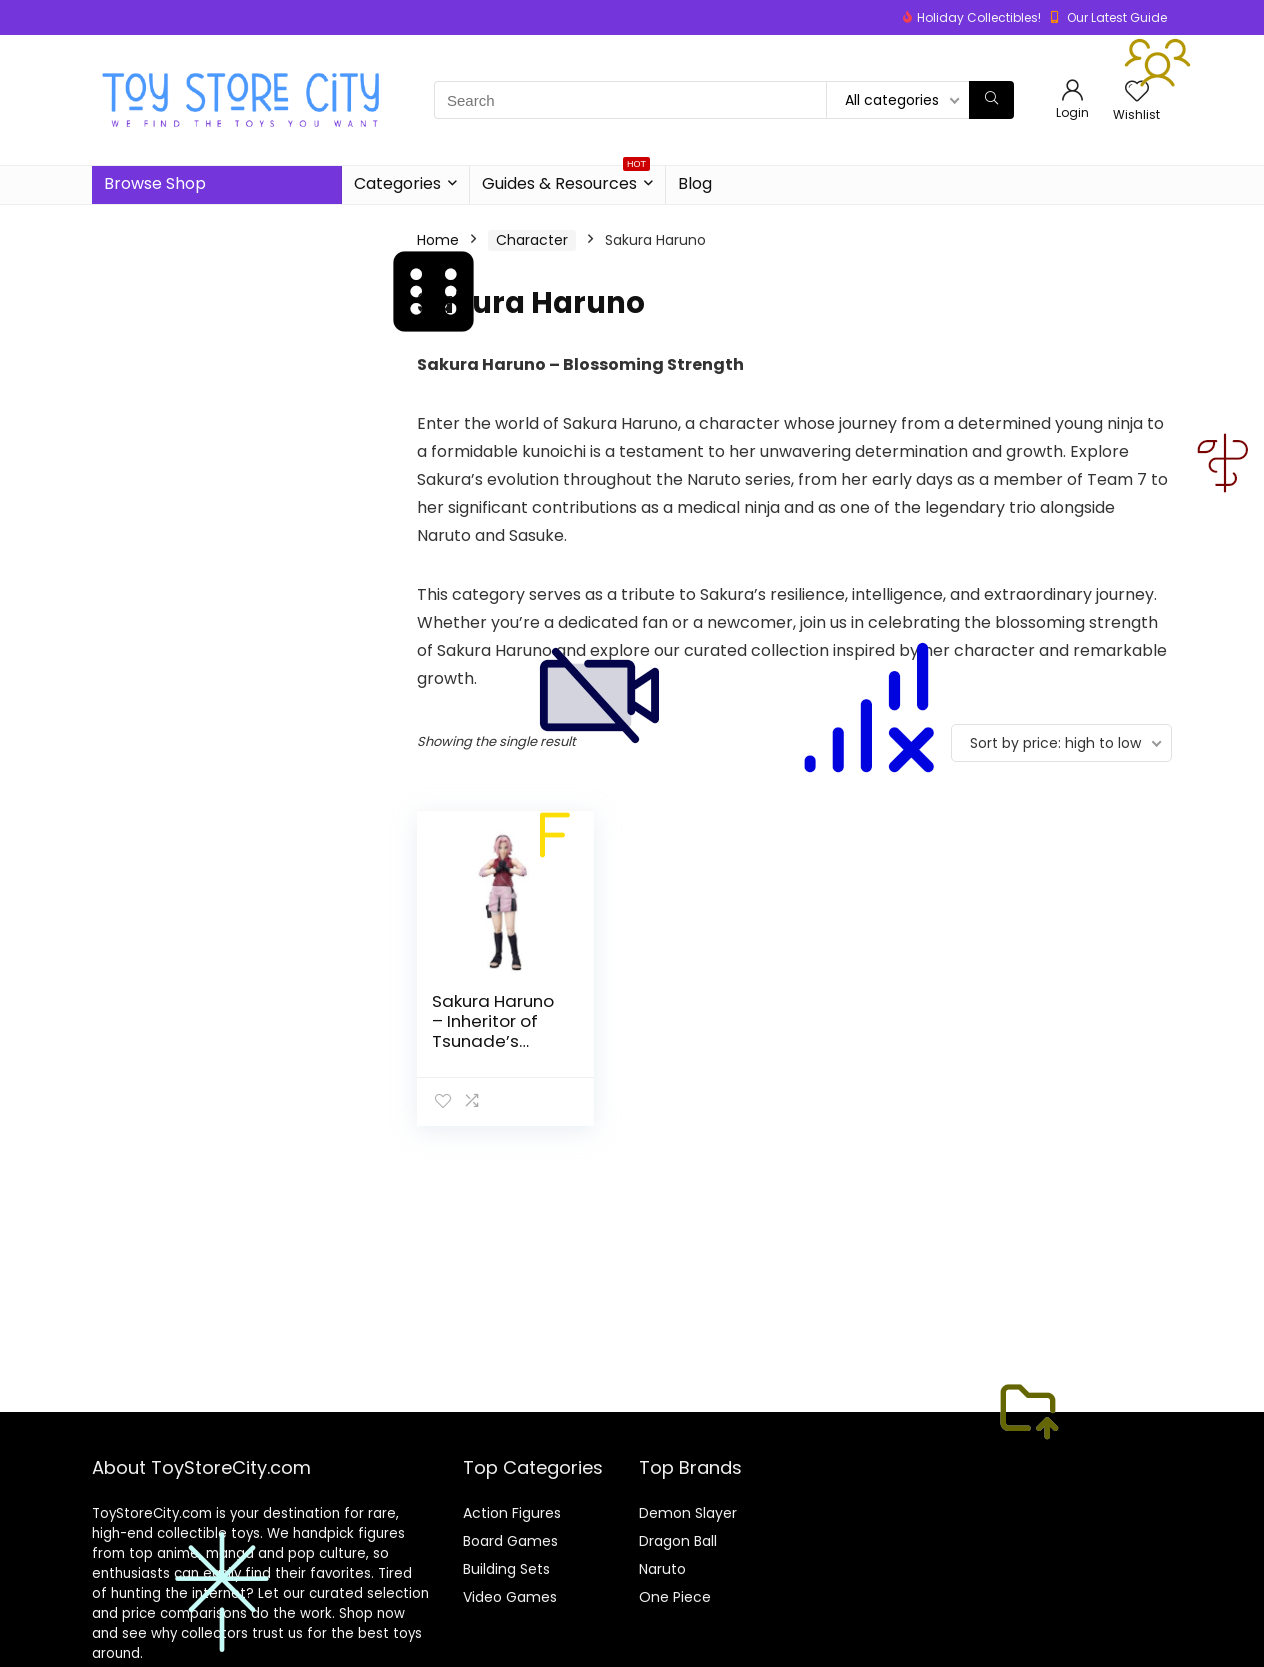  What do you see at coordinates (872, 716) in the screenshot?
I see `no cellular signal available` at bounding box center [872, 716].